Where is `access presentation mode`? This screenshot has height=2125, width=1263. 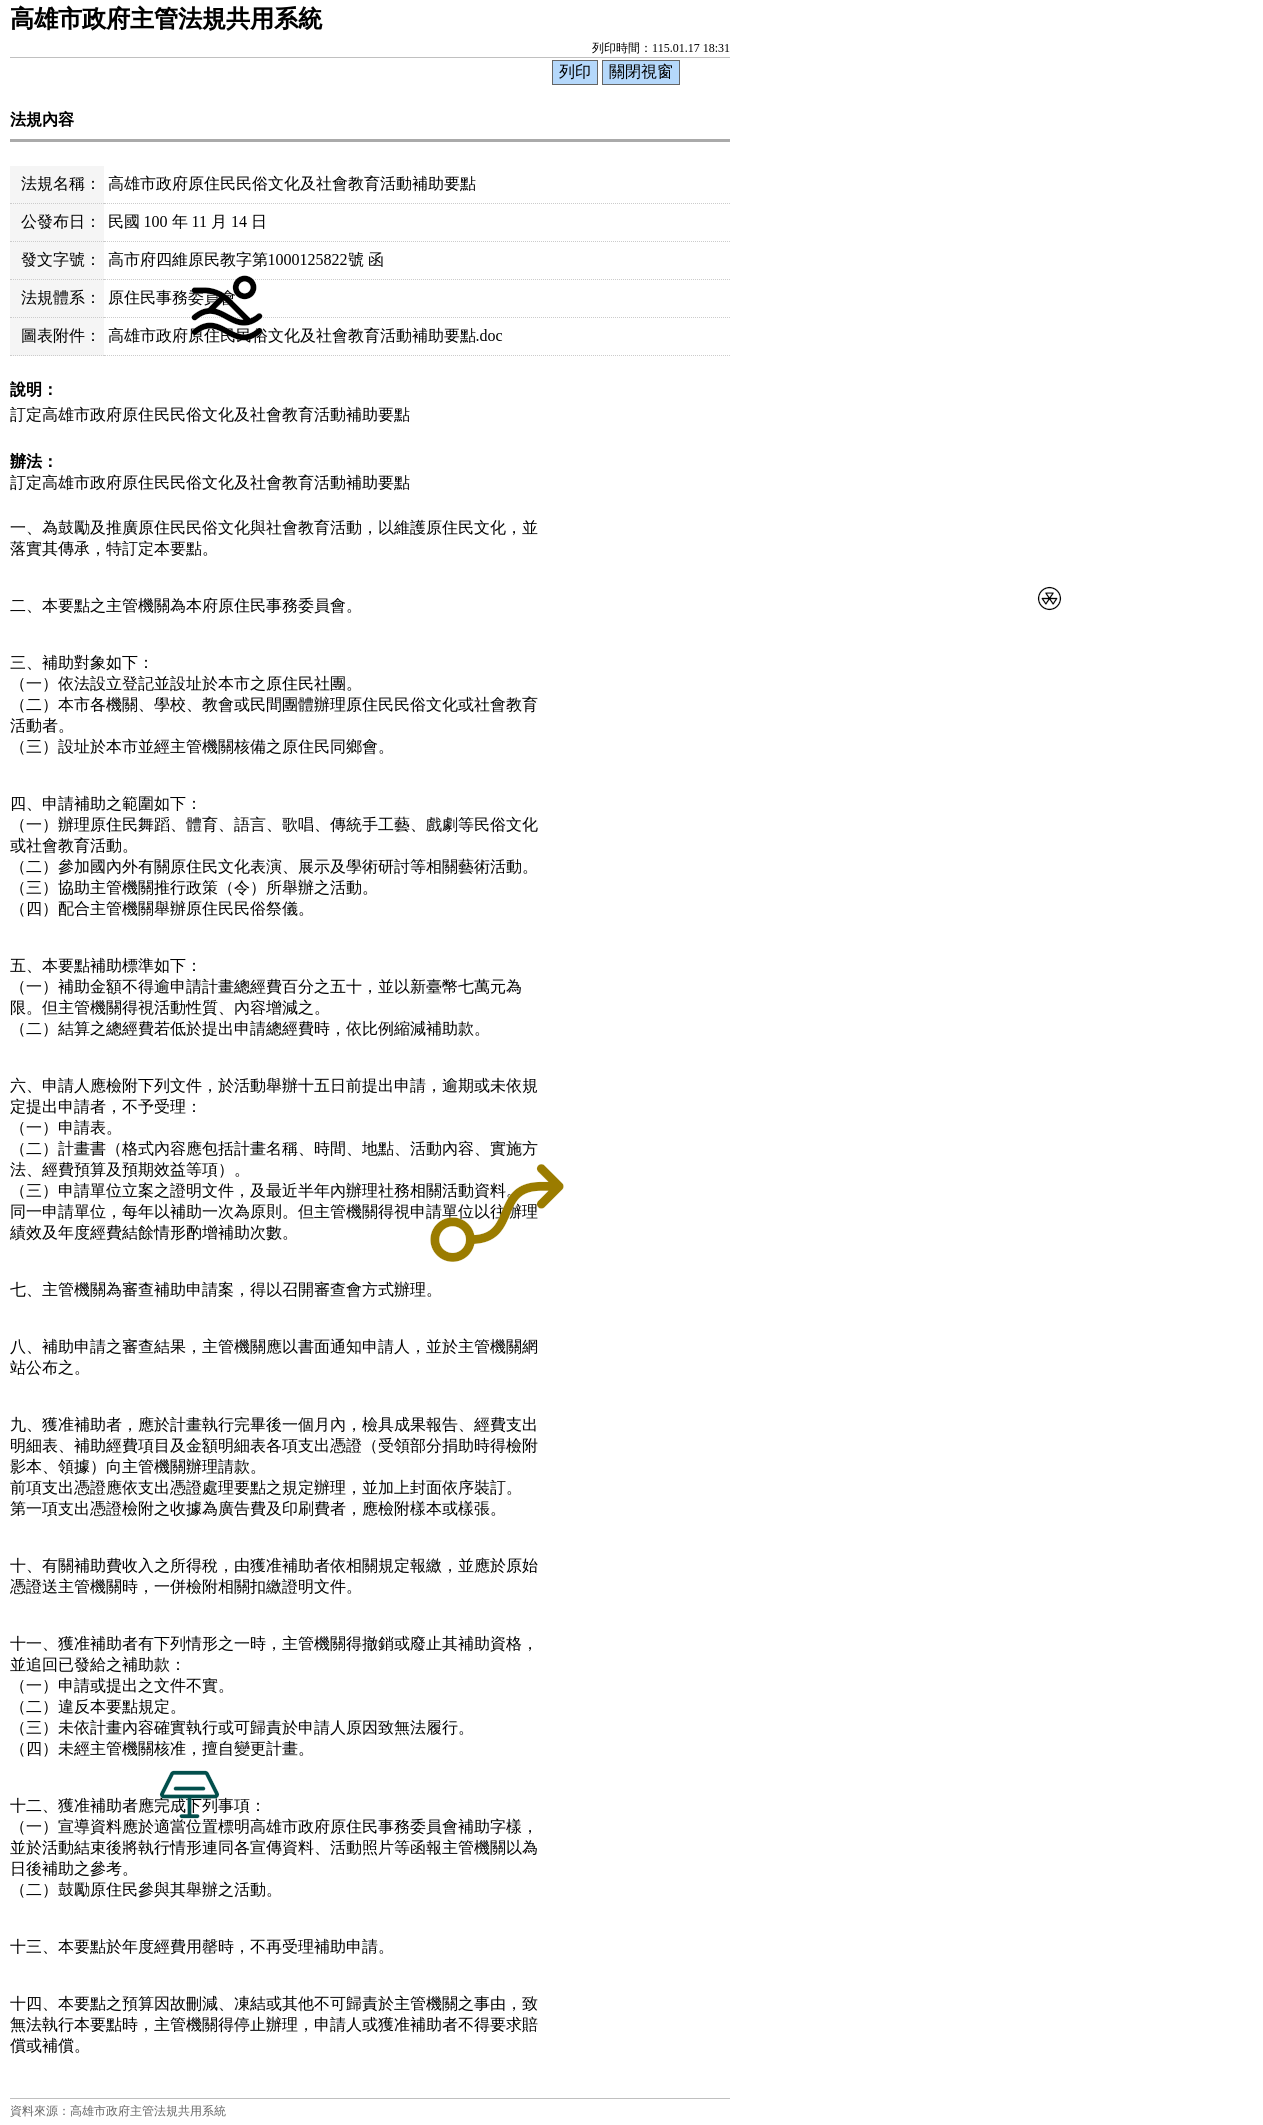
access presentation mode is located at coordinates (189, 1794).